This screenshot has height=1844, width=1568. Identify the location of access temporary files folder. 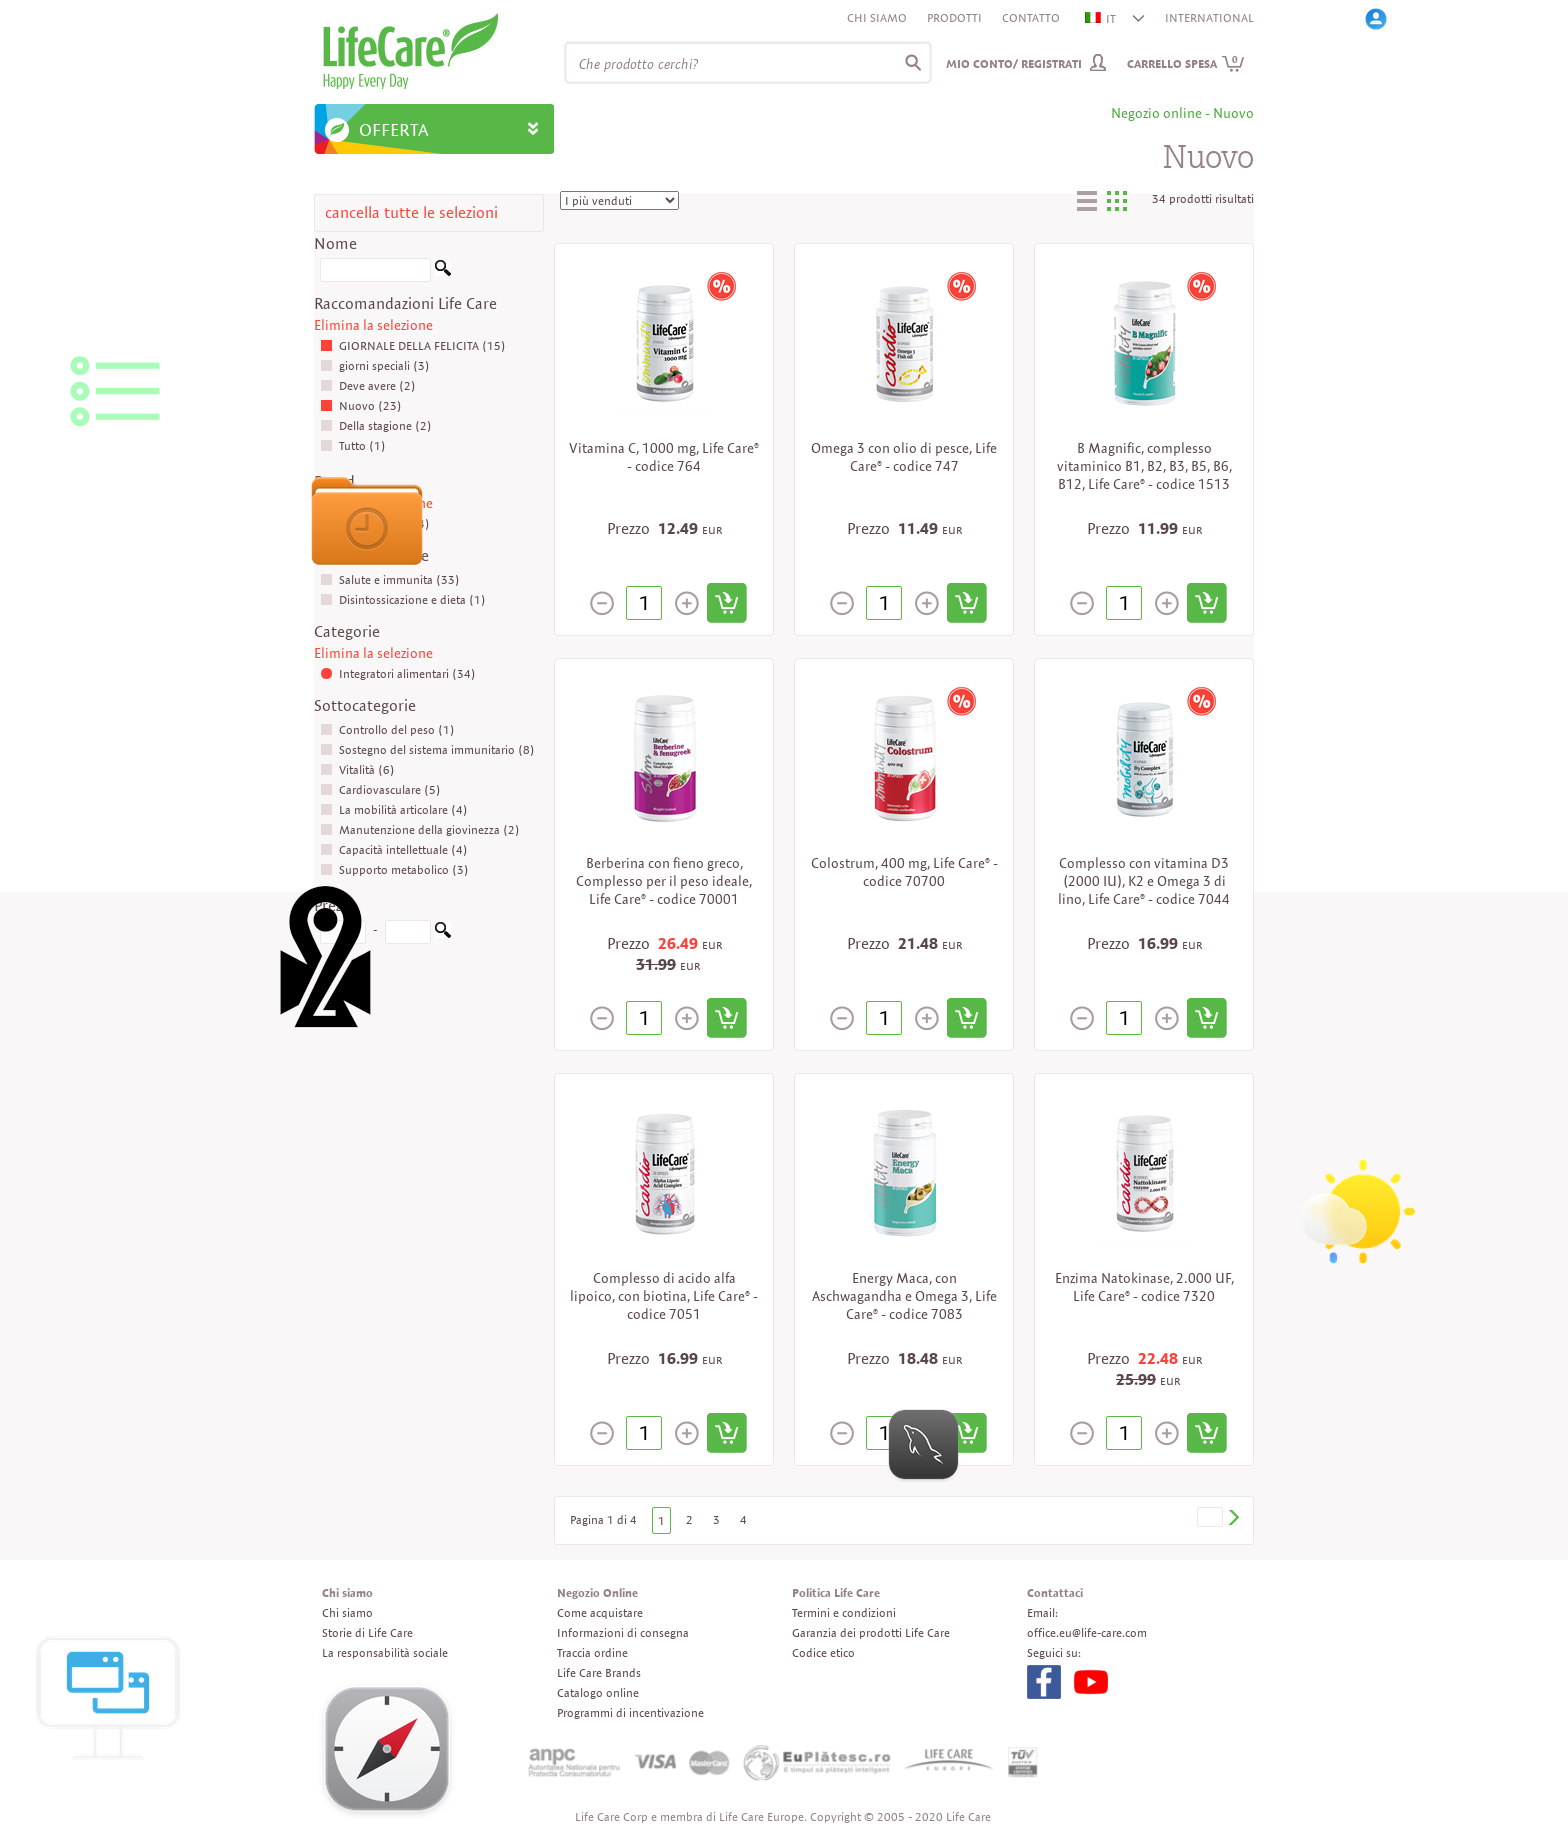
(367, 521).